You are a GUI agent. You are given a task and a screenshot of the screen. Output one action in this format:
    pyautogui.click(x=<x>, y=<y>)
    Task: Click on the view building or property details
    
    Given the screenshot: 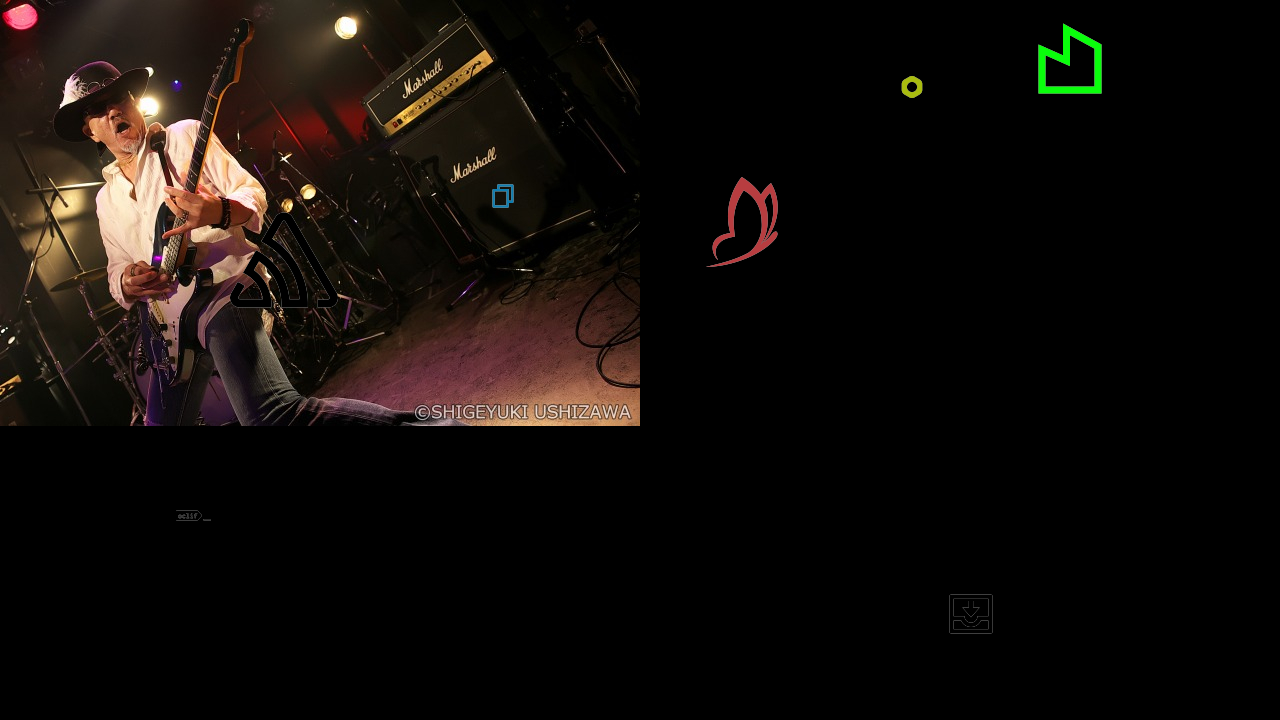 What is the action you would take?
    pyautogui.click(x=1070, y=62)
    